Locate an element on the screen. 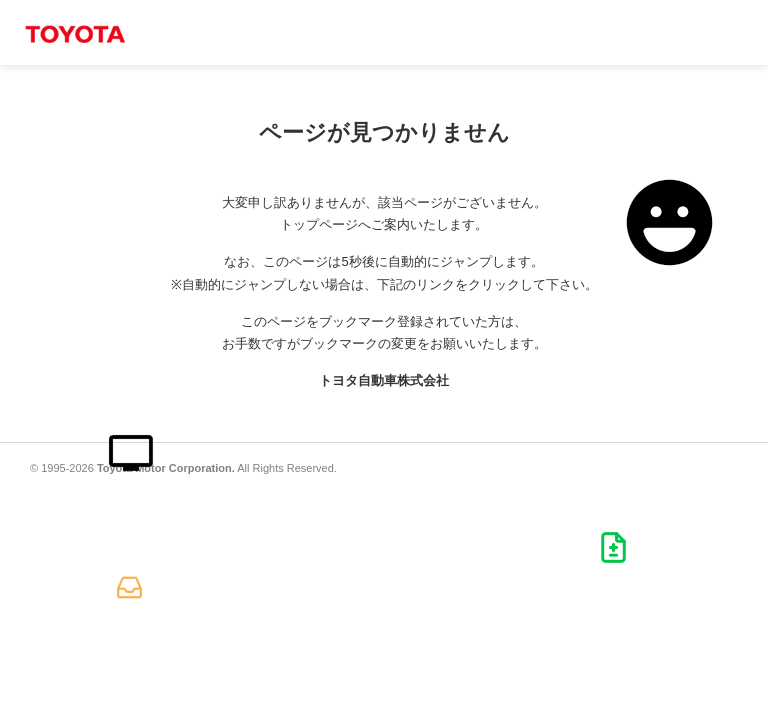 The image size is (768, 720). view file differences or changes is located at coordinates (613, 547).